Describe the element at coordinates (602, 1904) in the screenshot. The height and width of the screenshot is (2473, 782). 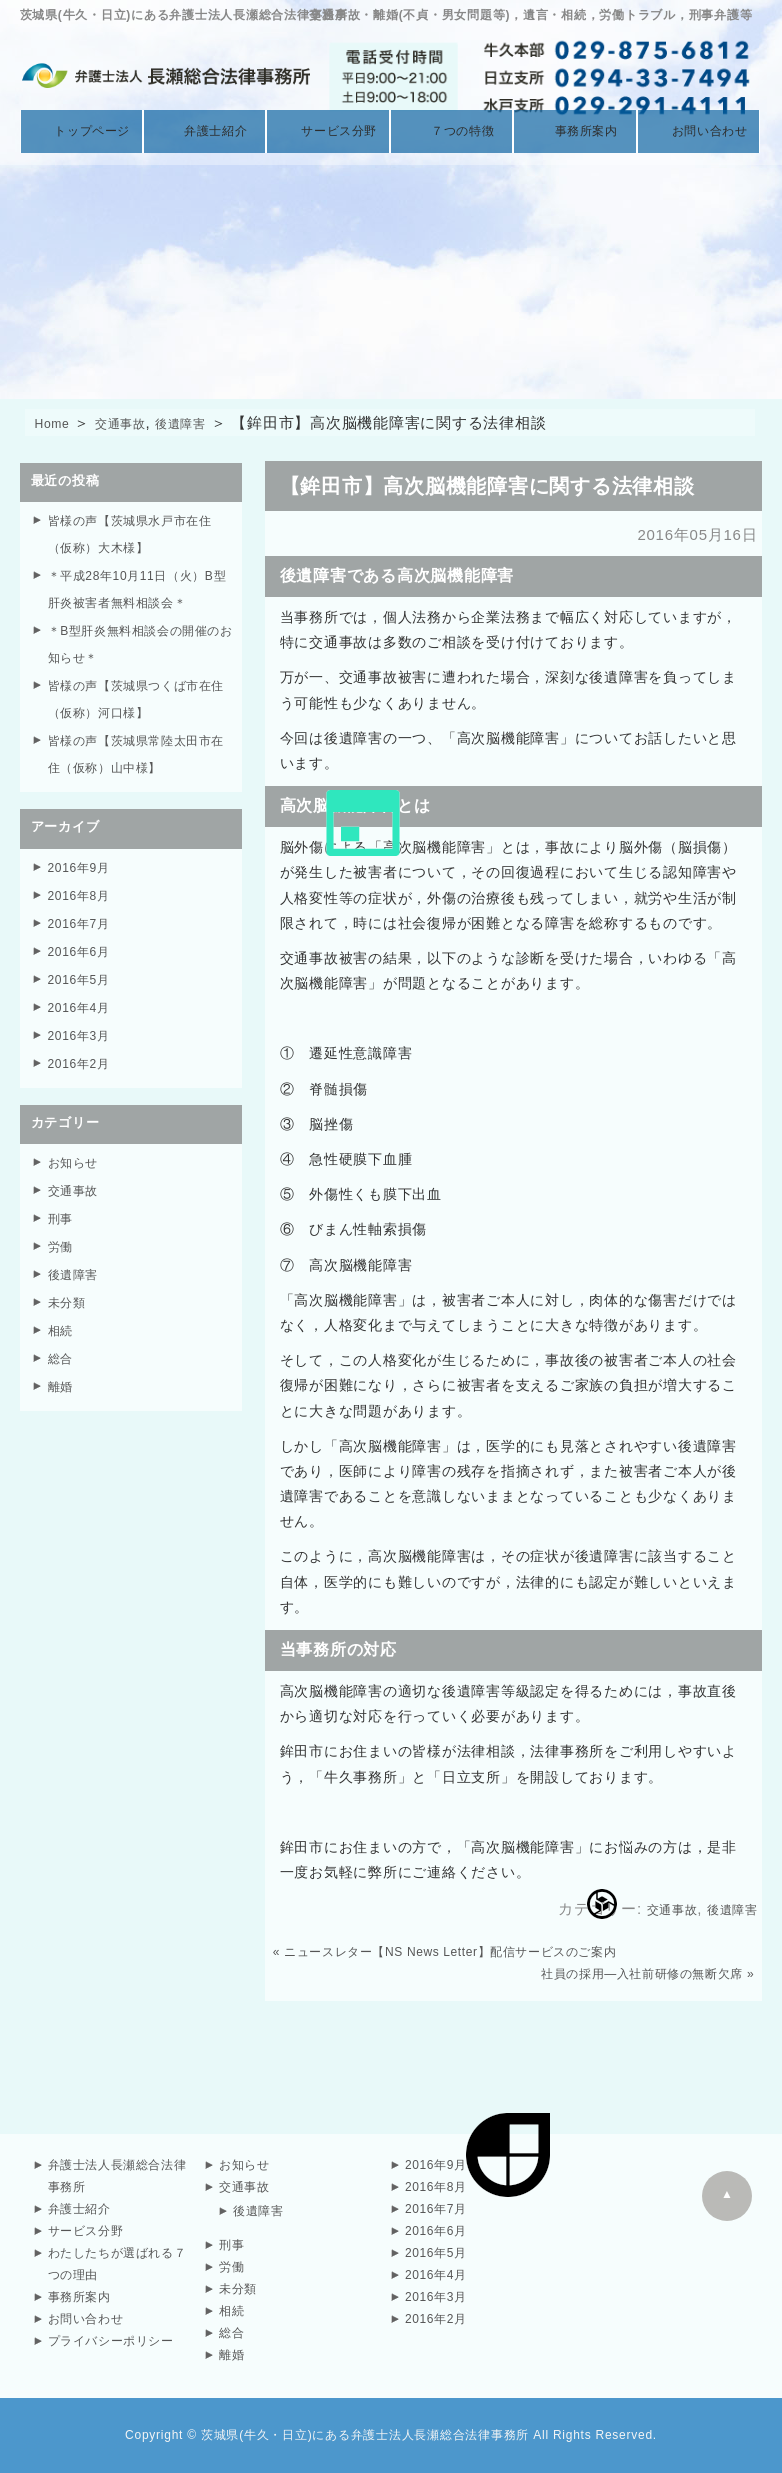
I see `google container-optimized os logo` at that location.